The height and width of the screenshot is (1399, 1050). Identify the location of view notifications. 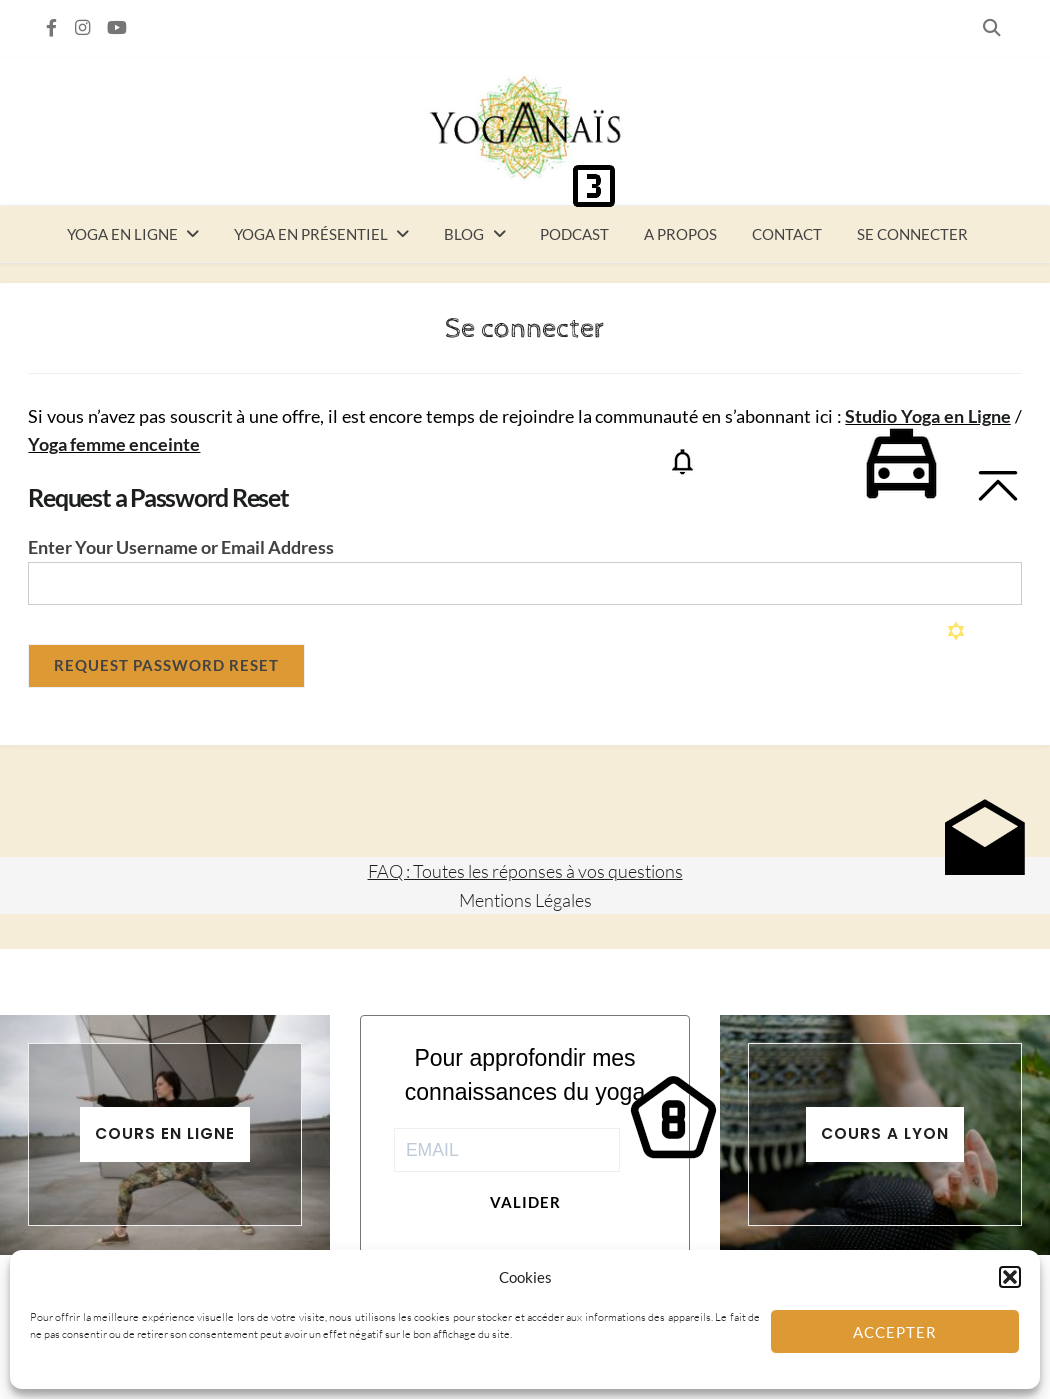
(682, 461).